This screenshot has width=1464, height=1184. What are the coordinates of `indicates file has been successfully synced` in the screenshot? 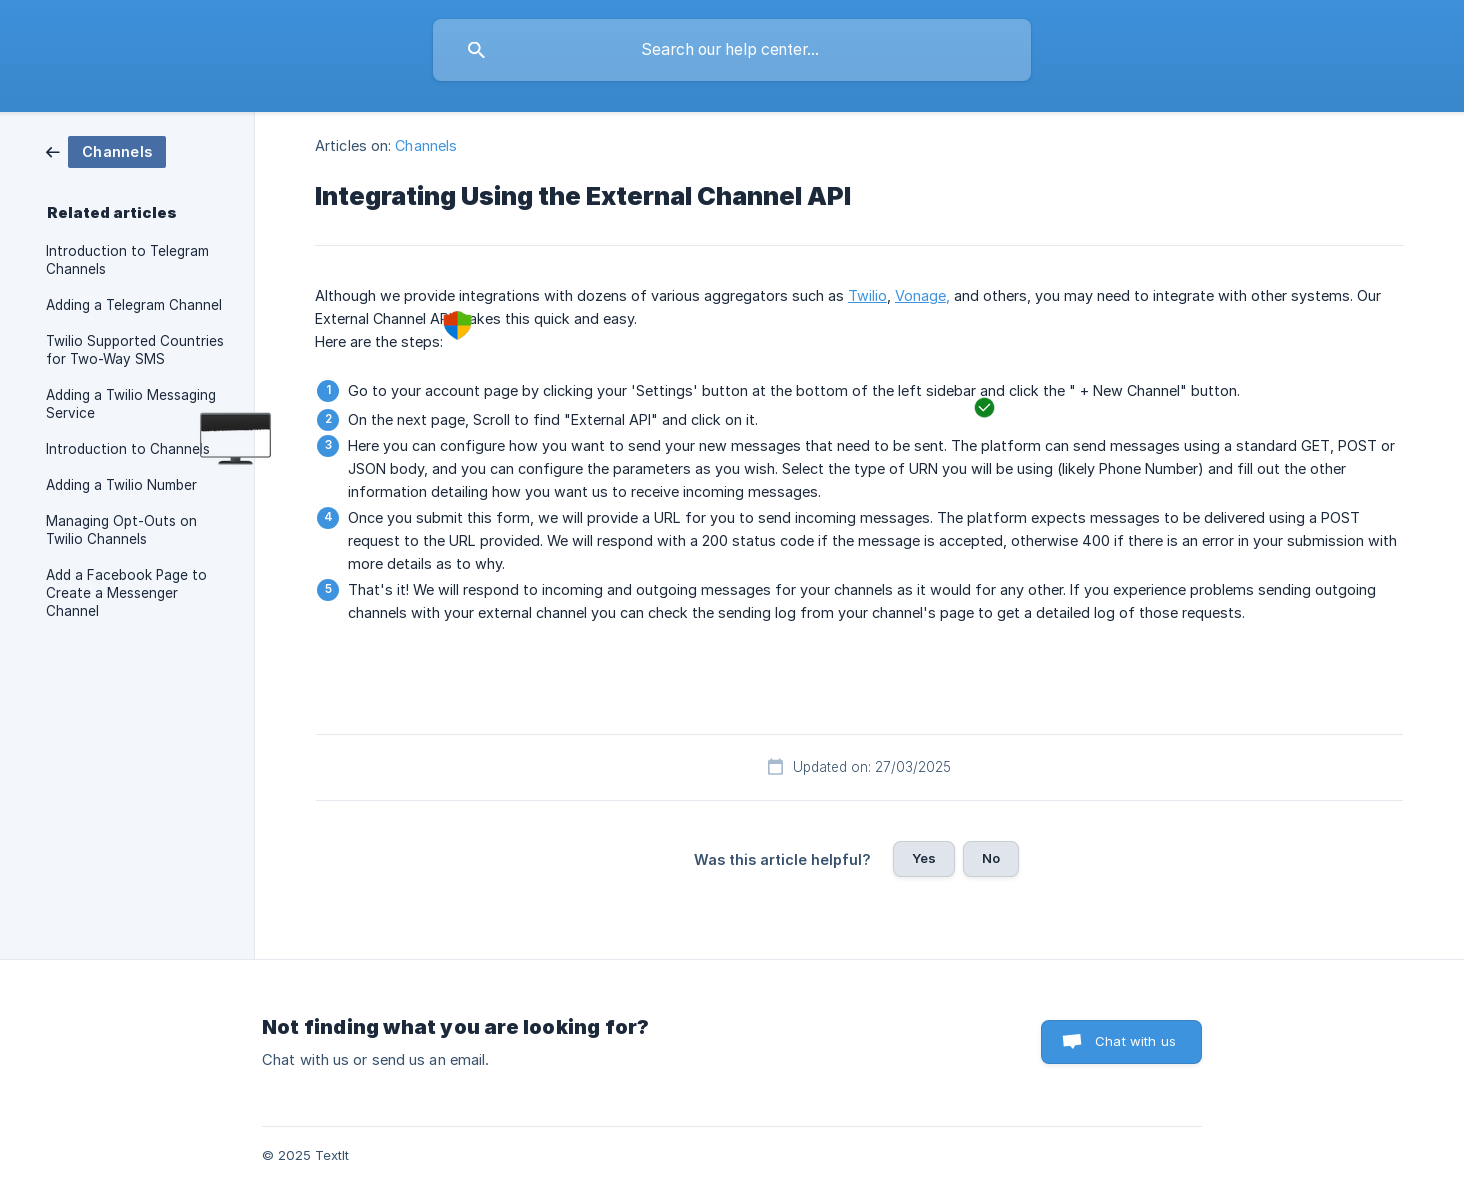 It's located at (984, 407).